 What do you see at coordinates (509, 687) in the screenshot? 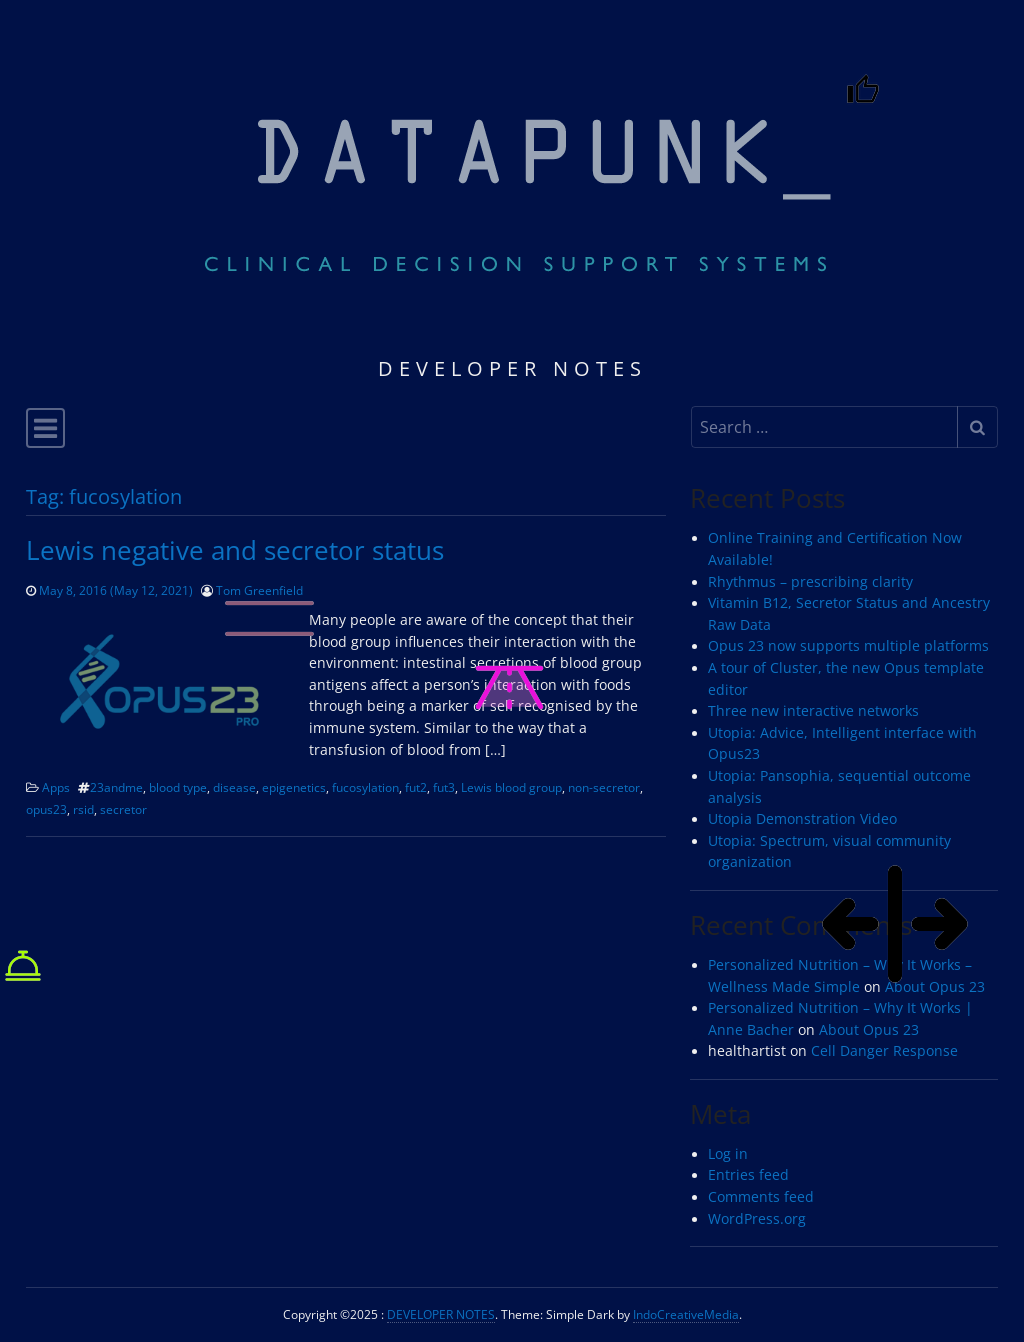
I see `view driving directions or navigation` at bounding box center [509, 687].